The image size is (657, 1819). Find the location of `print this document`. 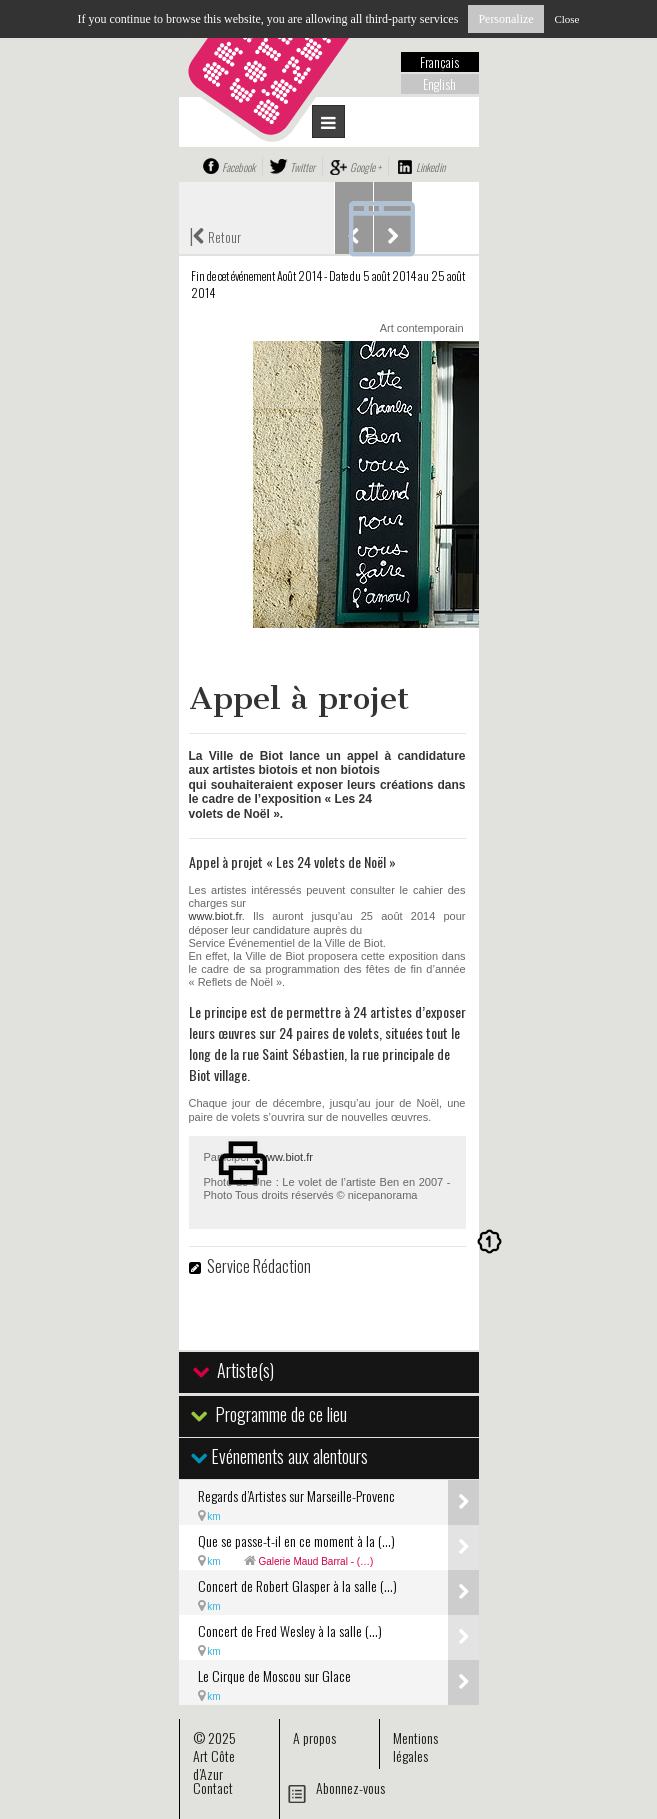

print this document is located at coordinates (243, 1163).